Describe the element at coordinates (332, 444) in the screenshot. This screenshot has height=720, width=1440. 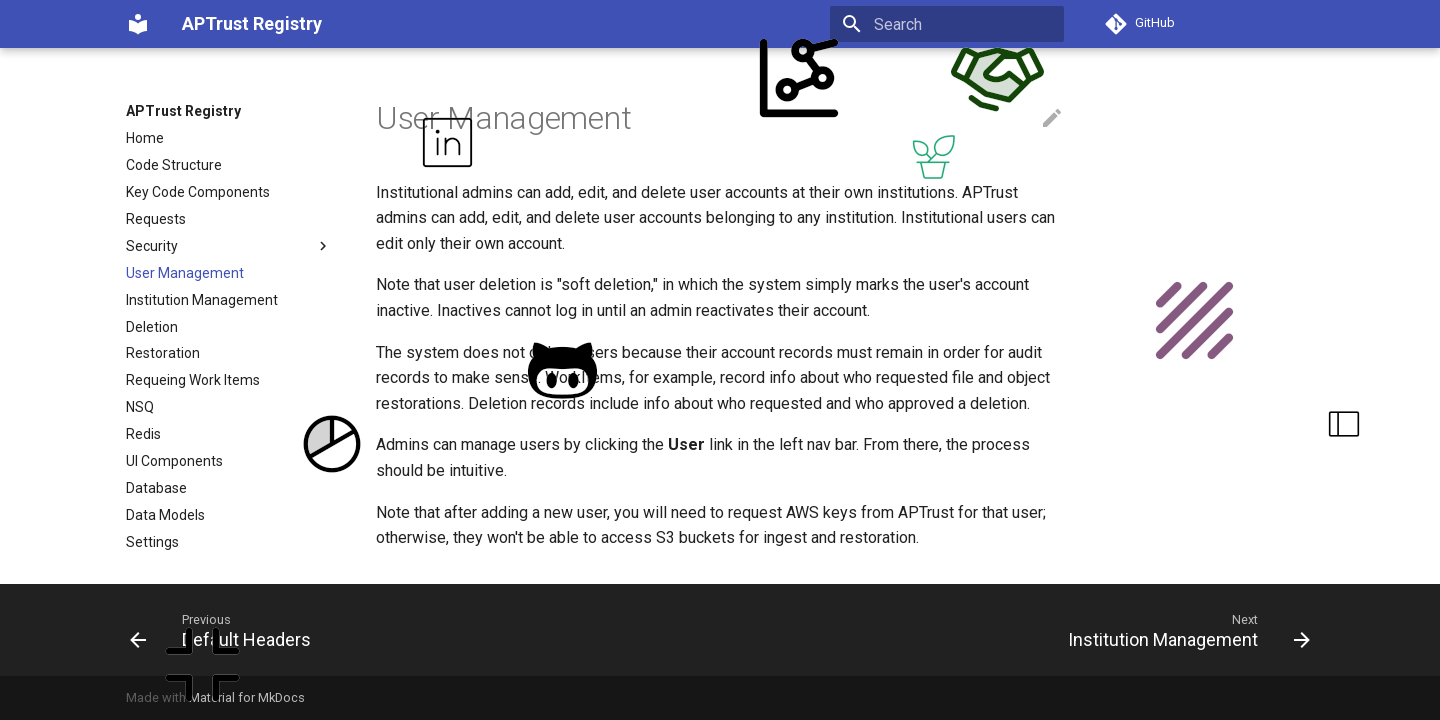
I see `view analytics or statistics breakdown` at that location.